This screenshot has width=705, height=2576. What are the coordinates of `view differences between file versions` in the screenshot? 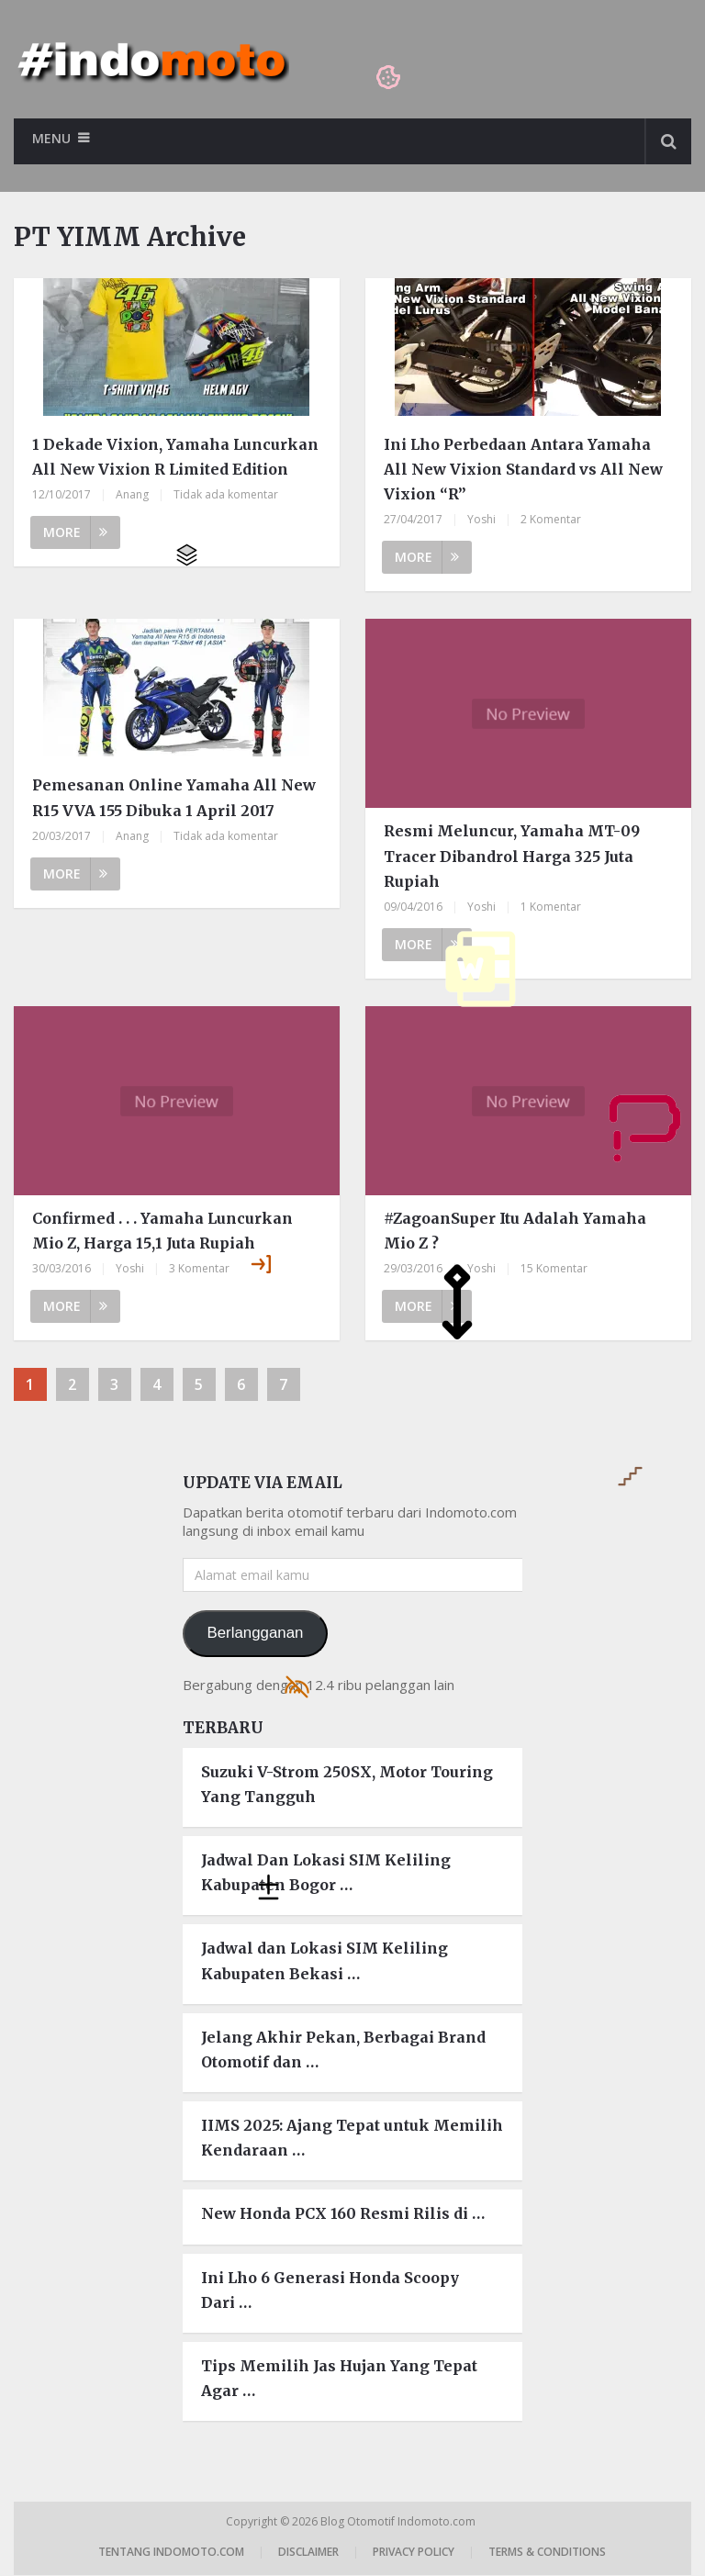 It's located at (268, 1887).